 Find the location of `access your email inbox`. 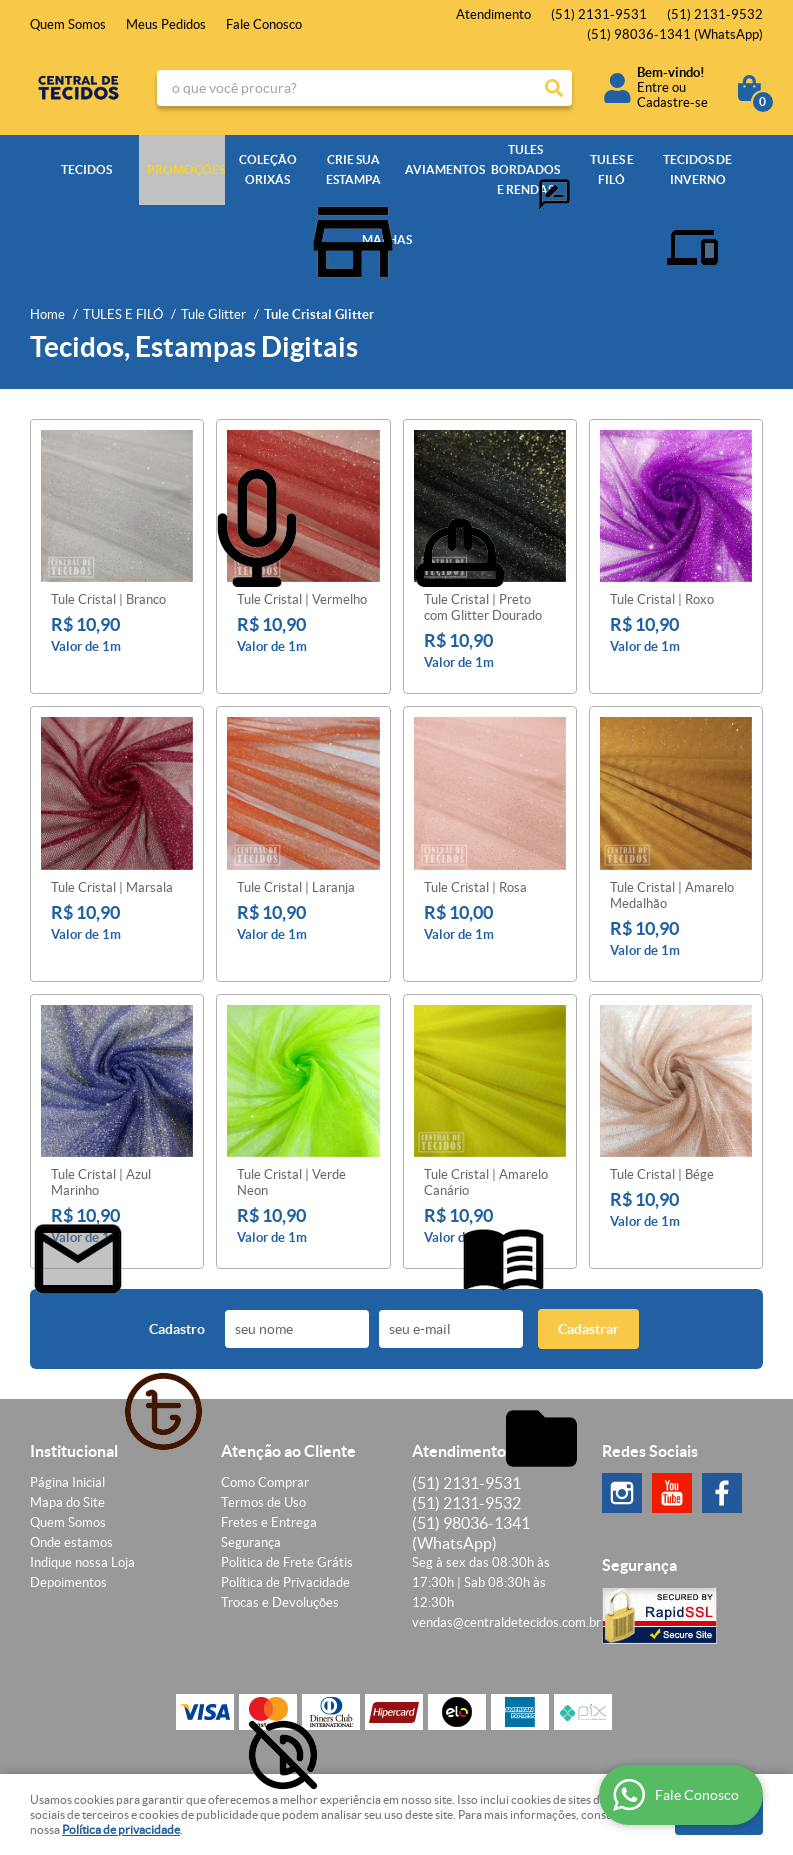

access your email inbox is located at coordinates (78, 1259).